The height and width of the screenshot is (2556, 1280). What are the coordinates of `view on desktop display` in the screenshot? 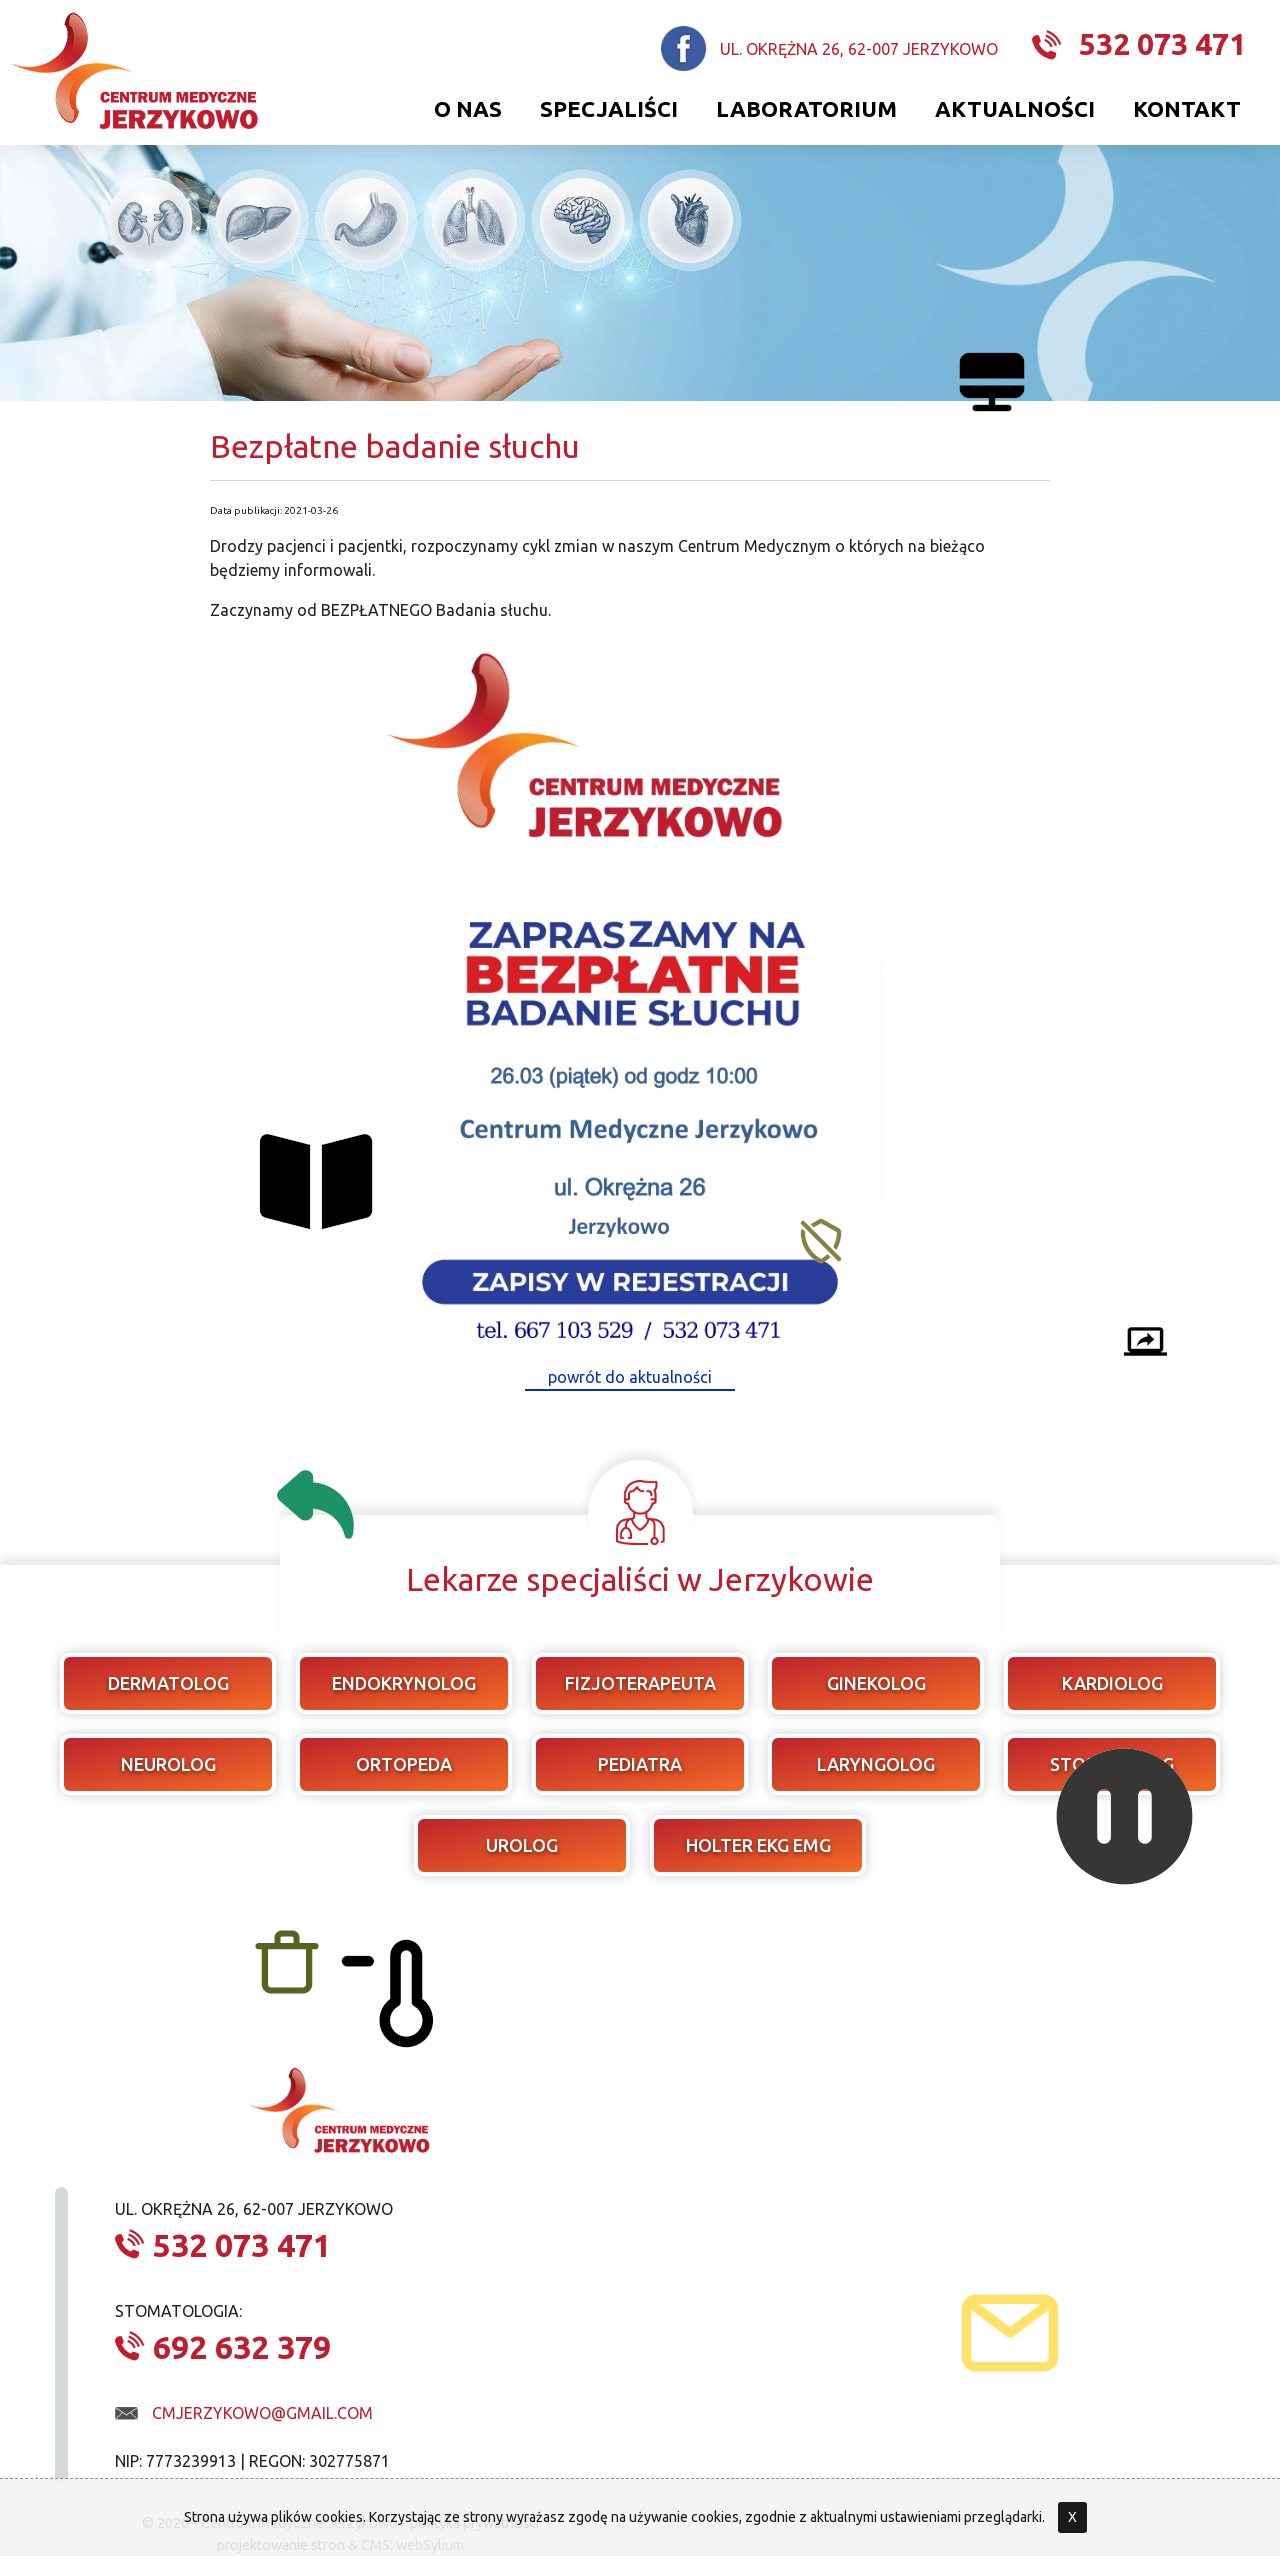 It's located at (992, 382).